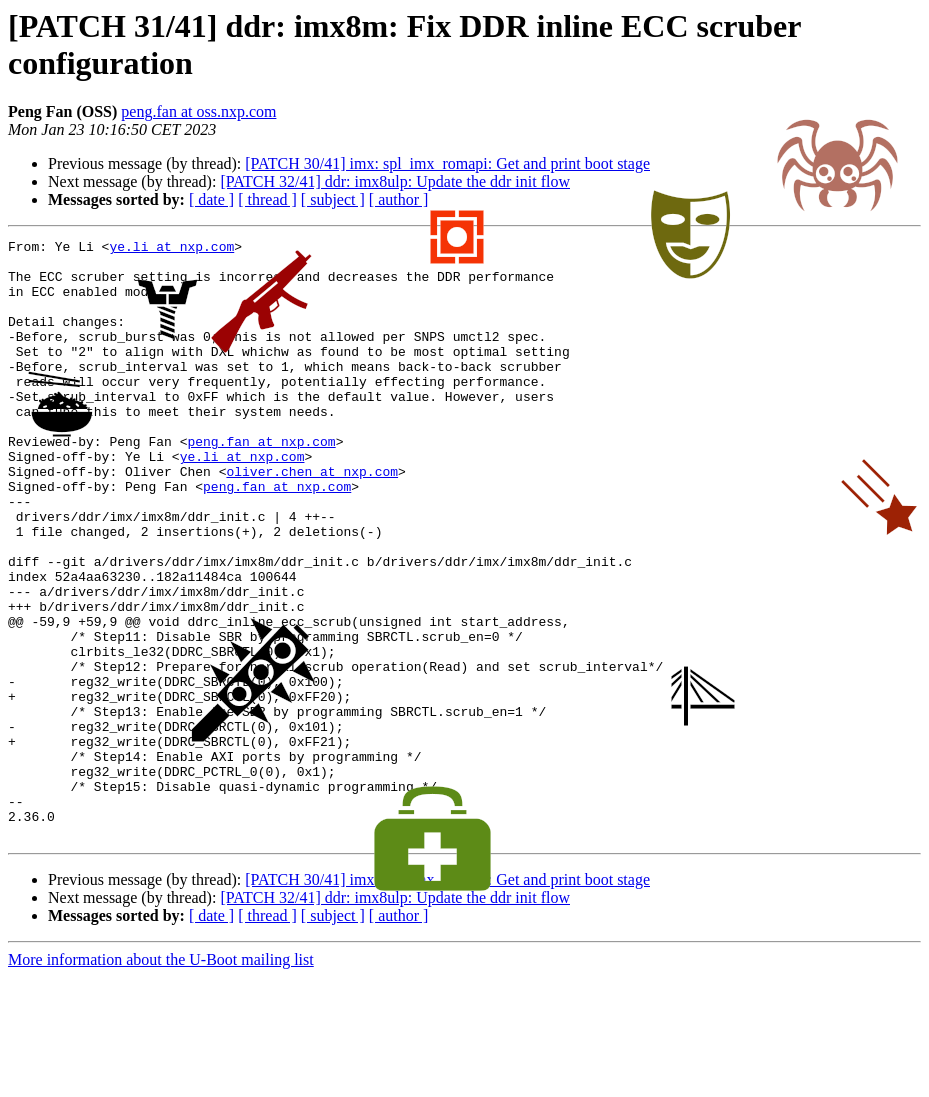 The height and width of the screenshot is (1097, 929). What do you see at coordinates (432, 832) in the screenshot?
I see `access health or medical features` at bounding box center [432, 832].